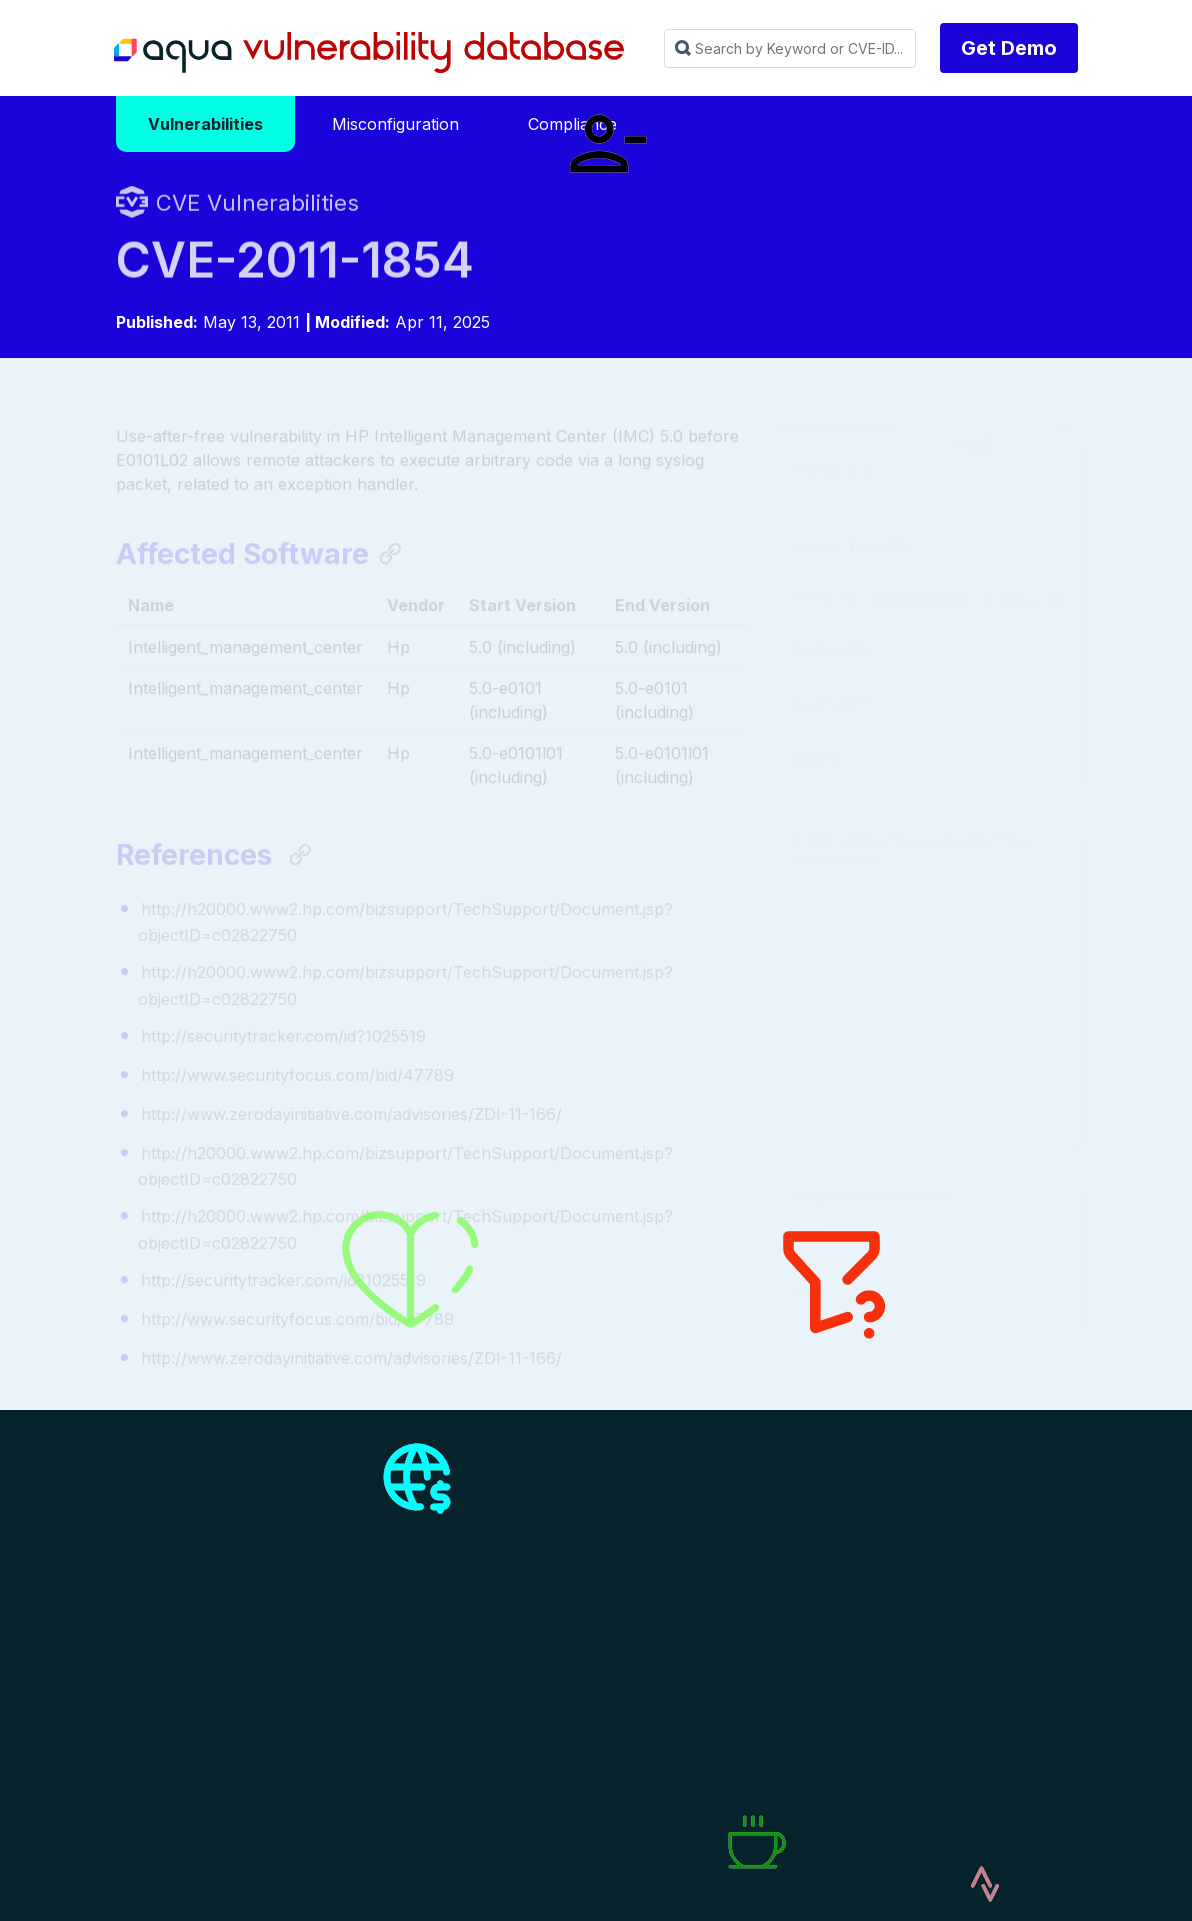 The height and width of the screenshot is (1921, 1192). Describe the element at coordinates (985, 1884) in the screenshot. I see `connect to strava fitness tracking` at that location.